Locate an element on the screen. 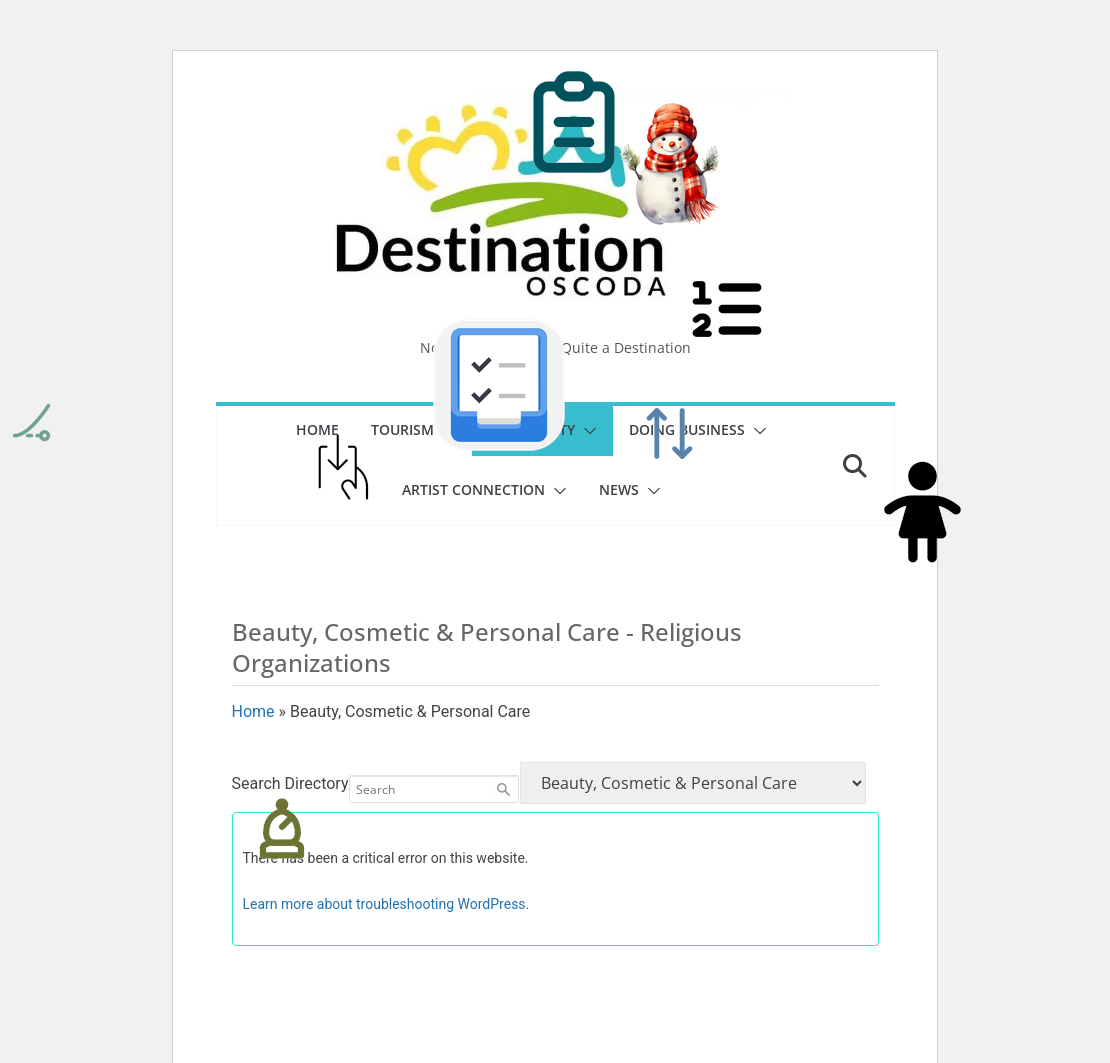  adjust animation easing curve is located at coordinates (31, 422).